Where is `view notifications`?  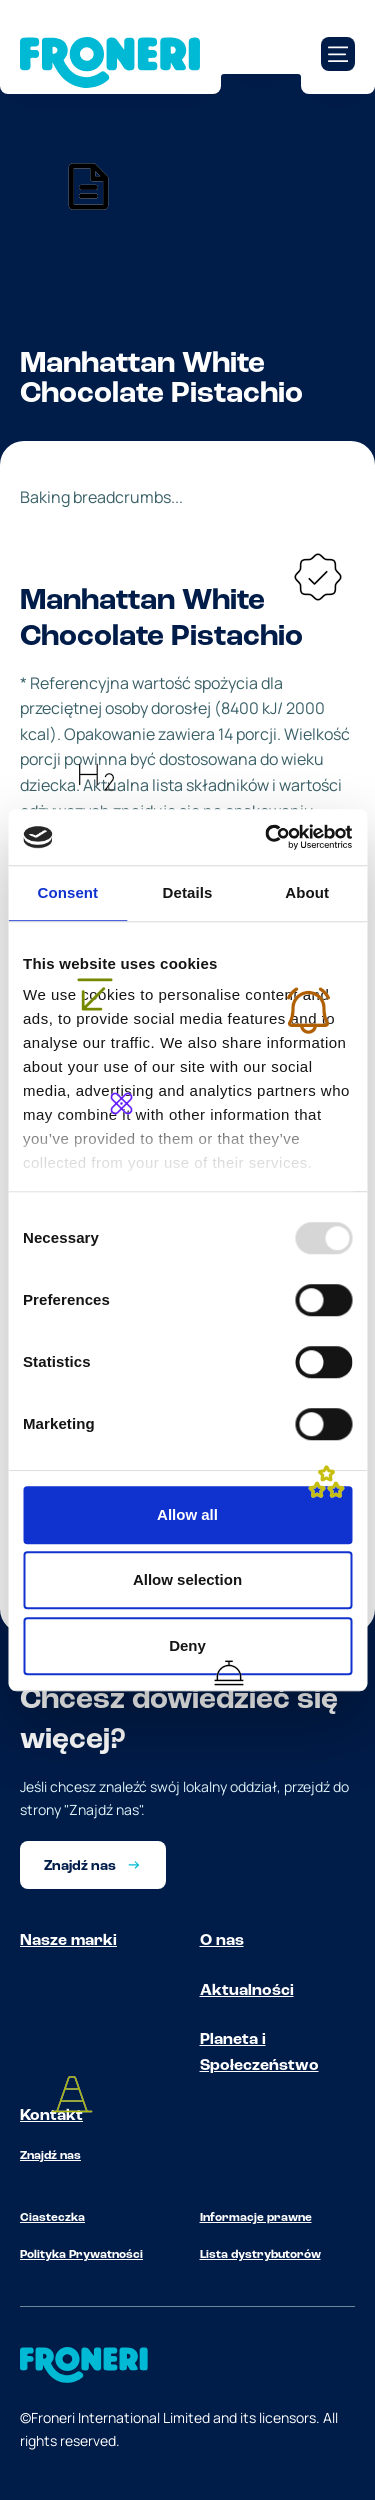
view notifications is located at coordinates (308, 1011).